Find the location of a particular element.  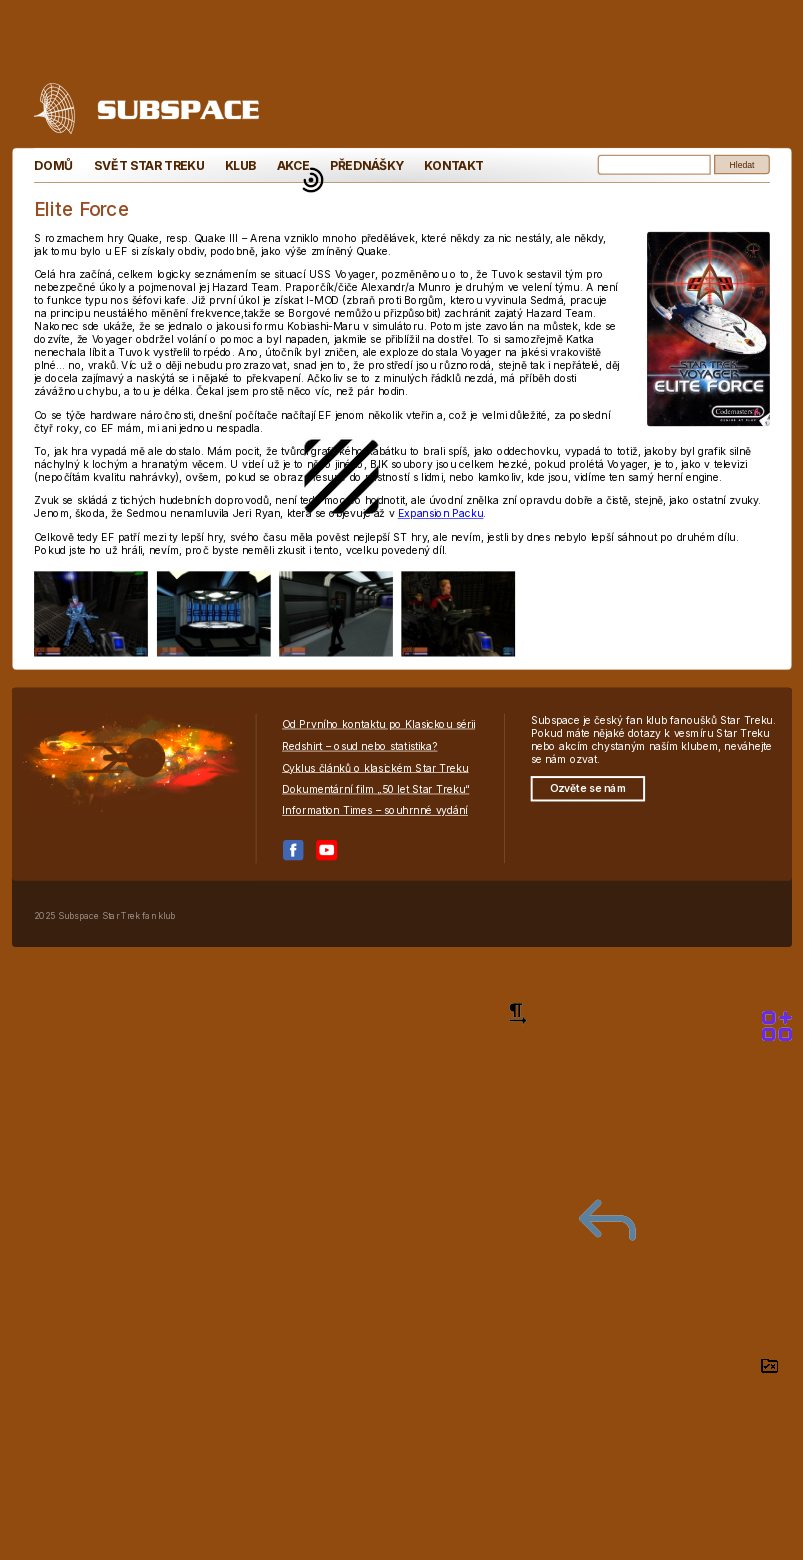

access folder with validation rules is located at coordinates (769, 1365).